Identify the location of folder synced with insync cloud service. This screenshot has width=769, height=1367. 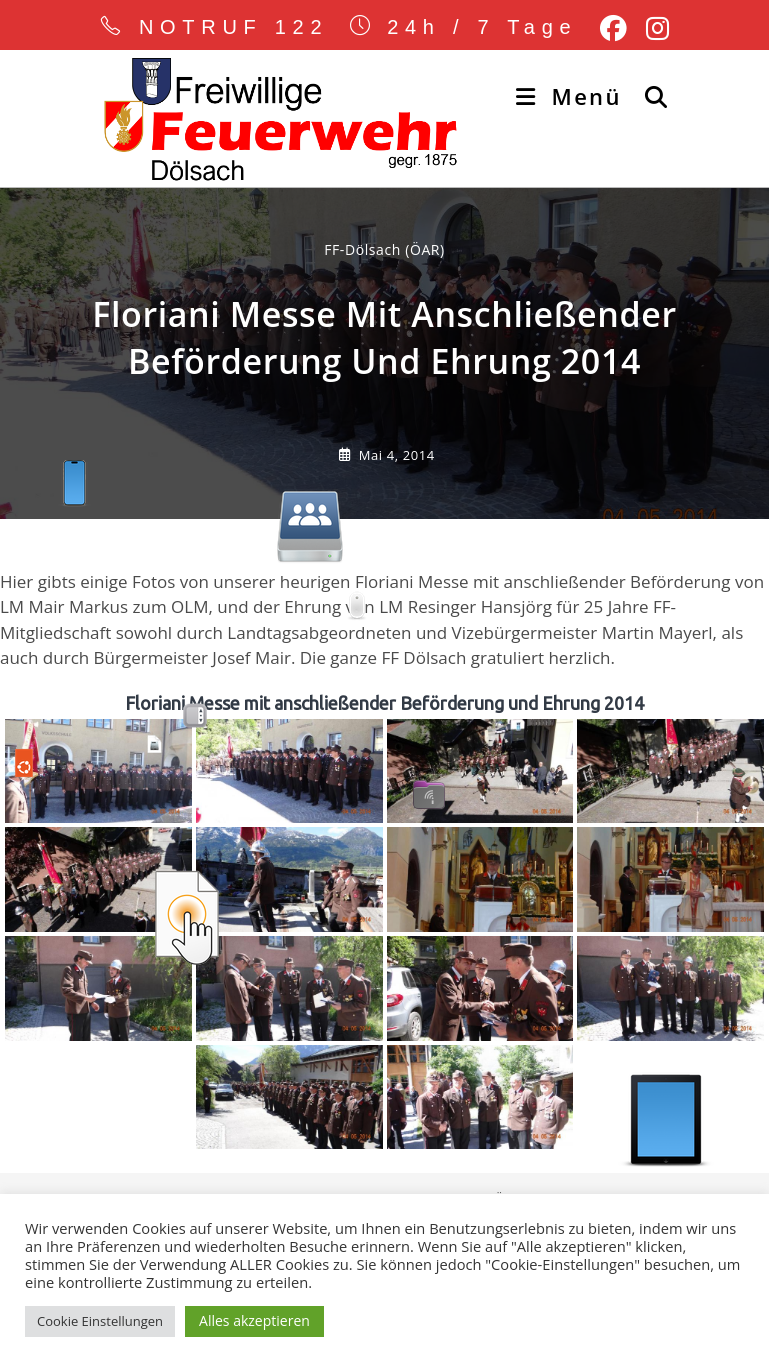
(429, 794).